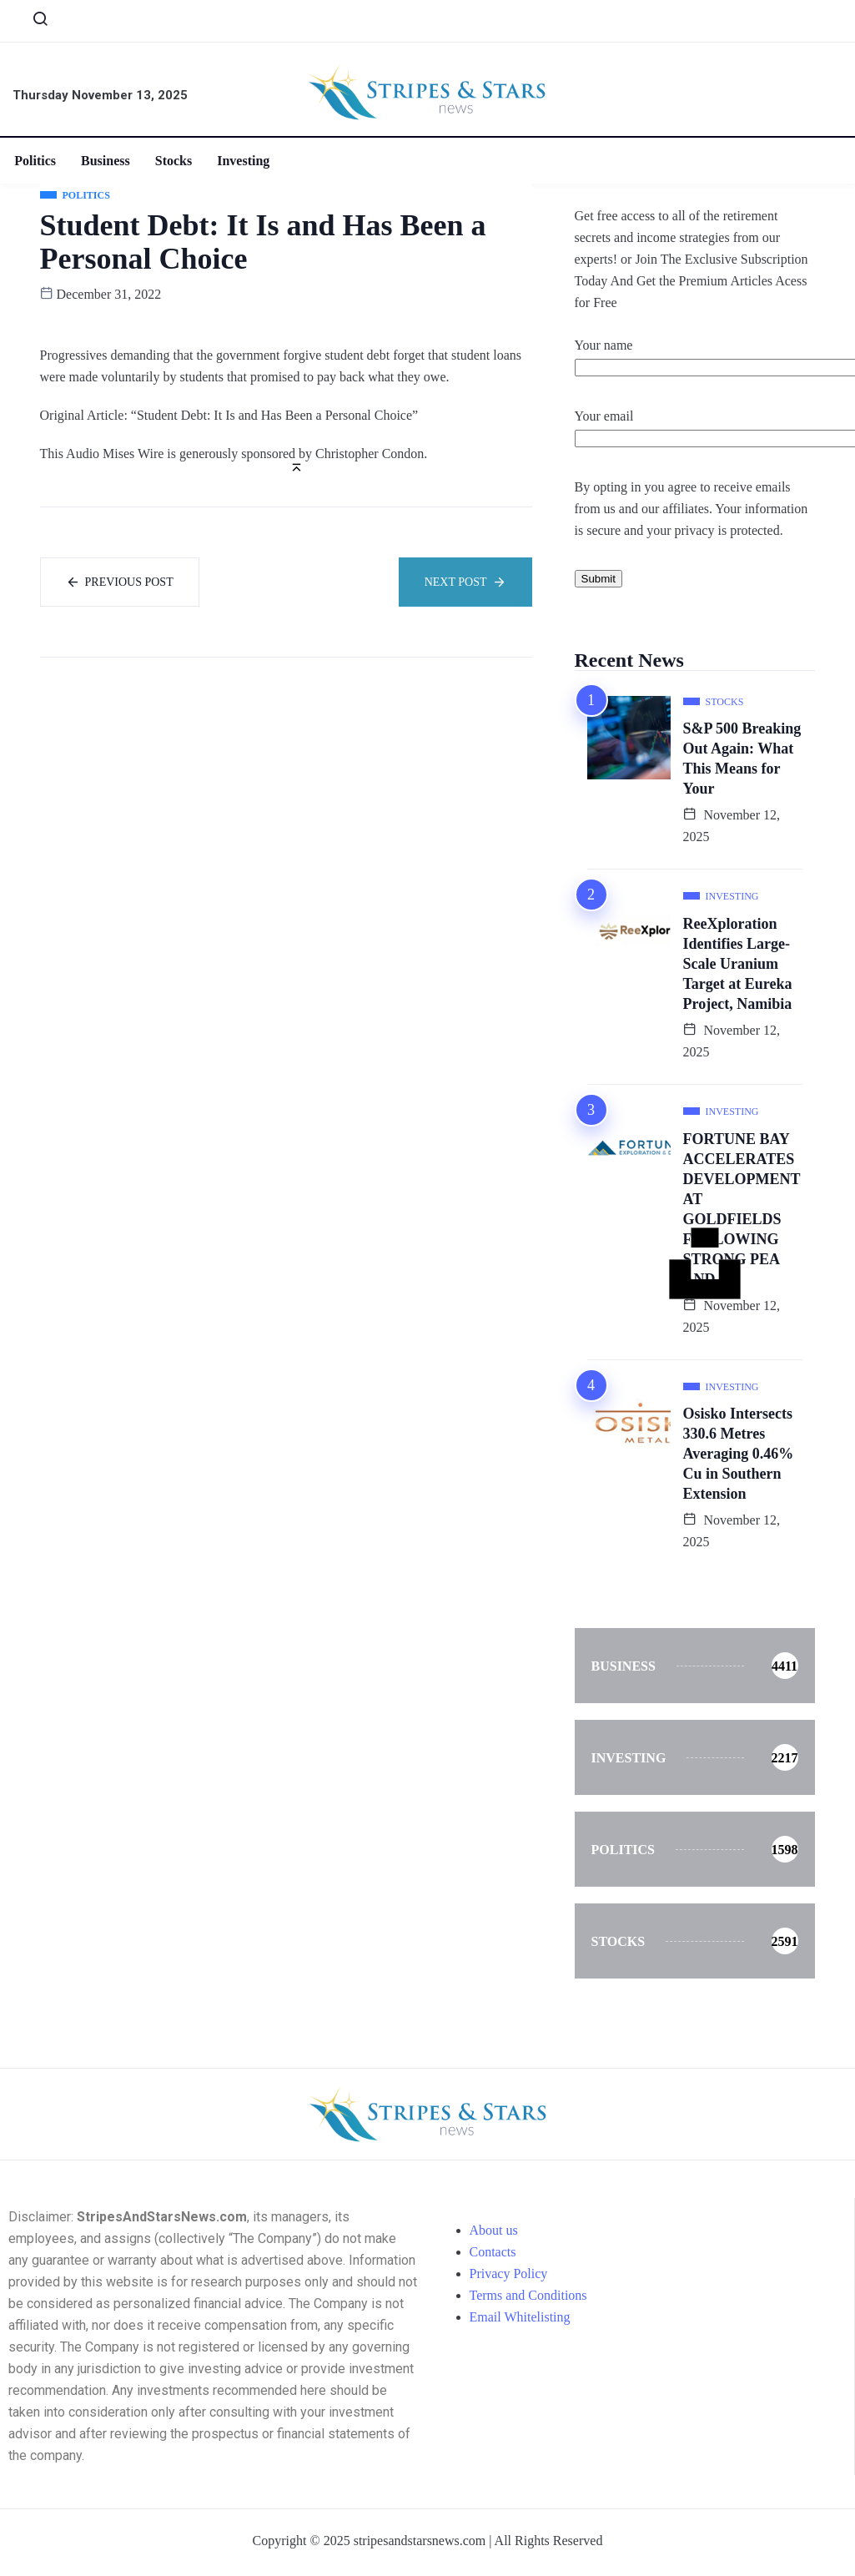  Describe the element at coordinates (296, 466) in the screenshot. I see `skip to the top of a list or page` at that location.